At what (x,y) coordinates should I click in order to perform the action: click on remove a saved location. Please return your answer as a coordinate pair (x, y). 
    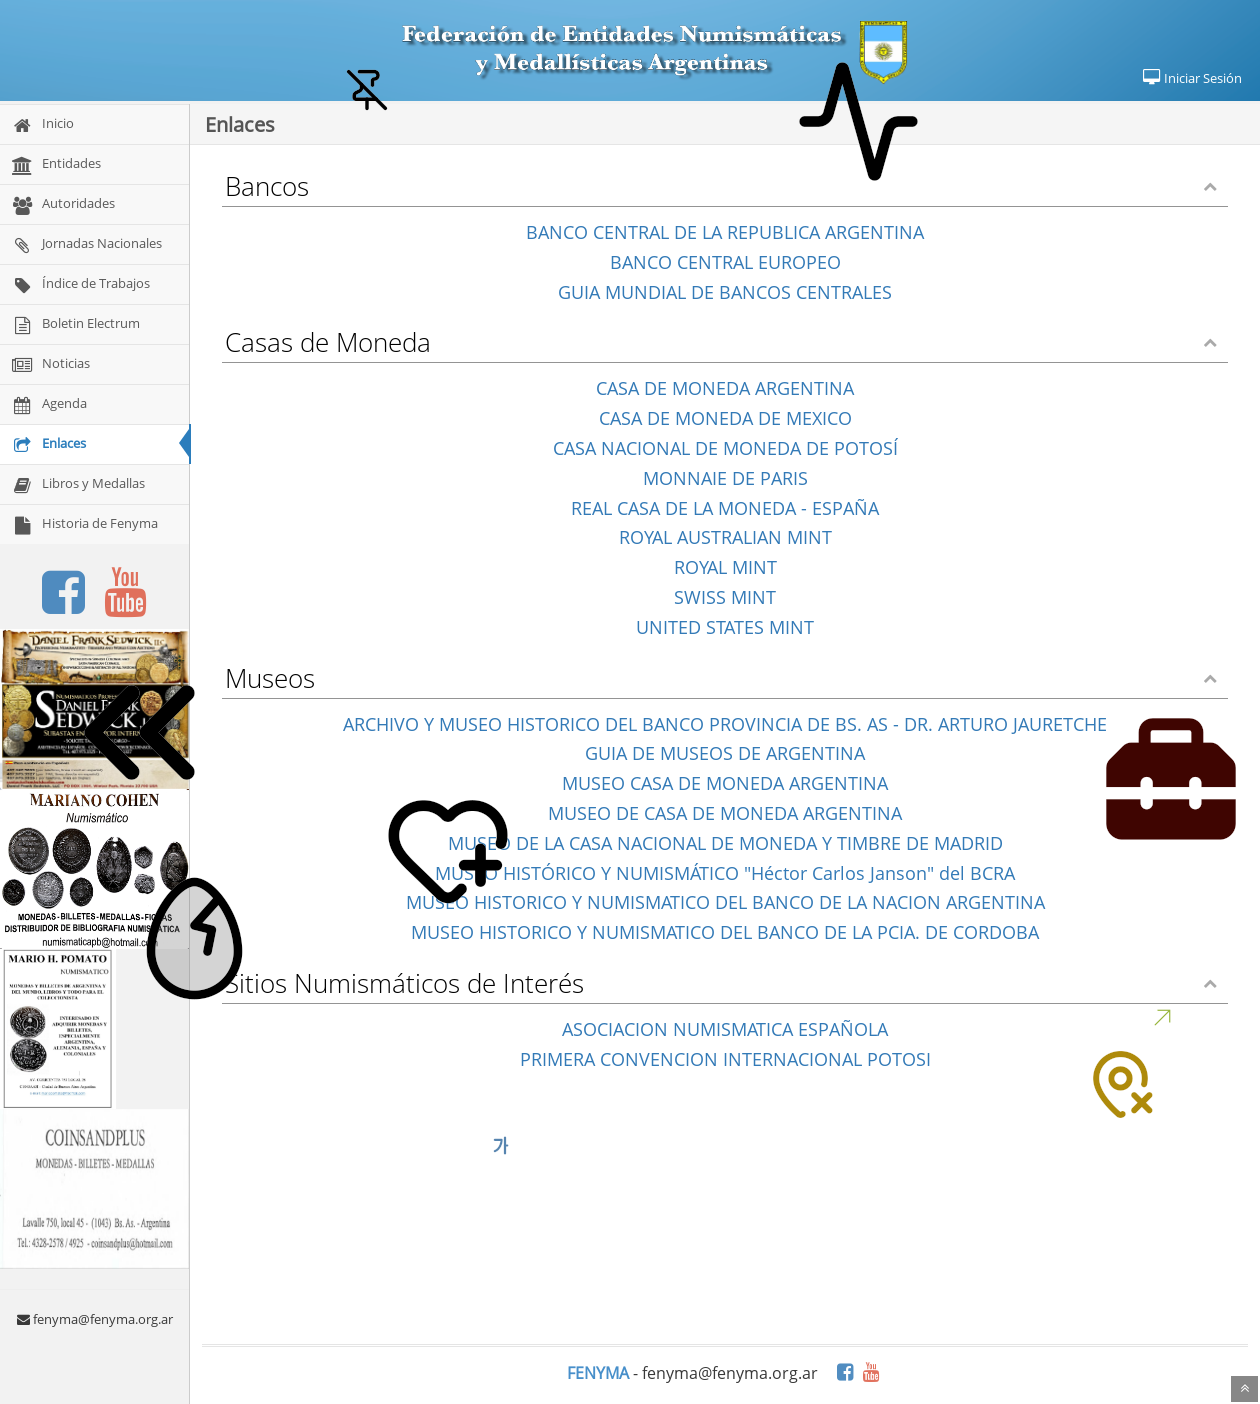
    Looking at the image, I should click on (1120, 1084).